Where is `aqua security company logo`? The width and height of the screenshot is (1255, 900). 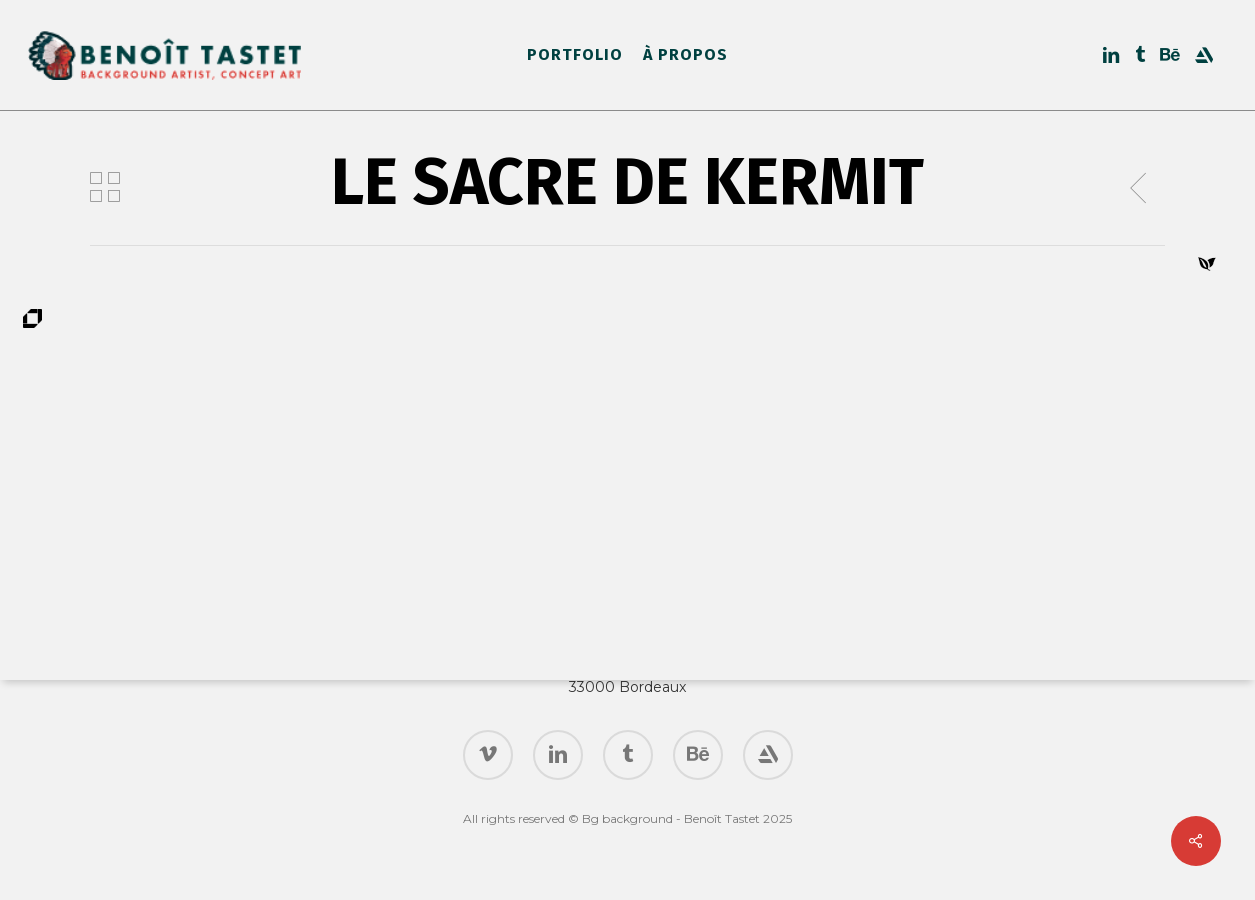 aqua security company logo is located at coordinates (32, 318).